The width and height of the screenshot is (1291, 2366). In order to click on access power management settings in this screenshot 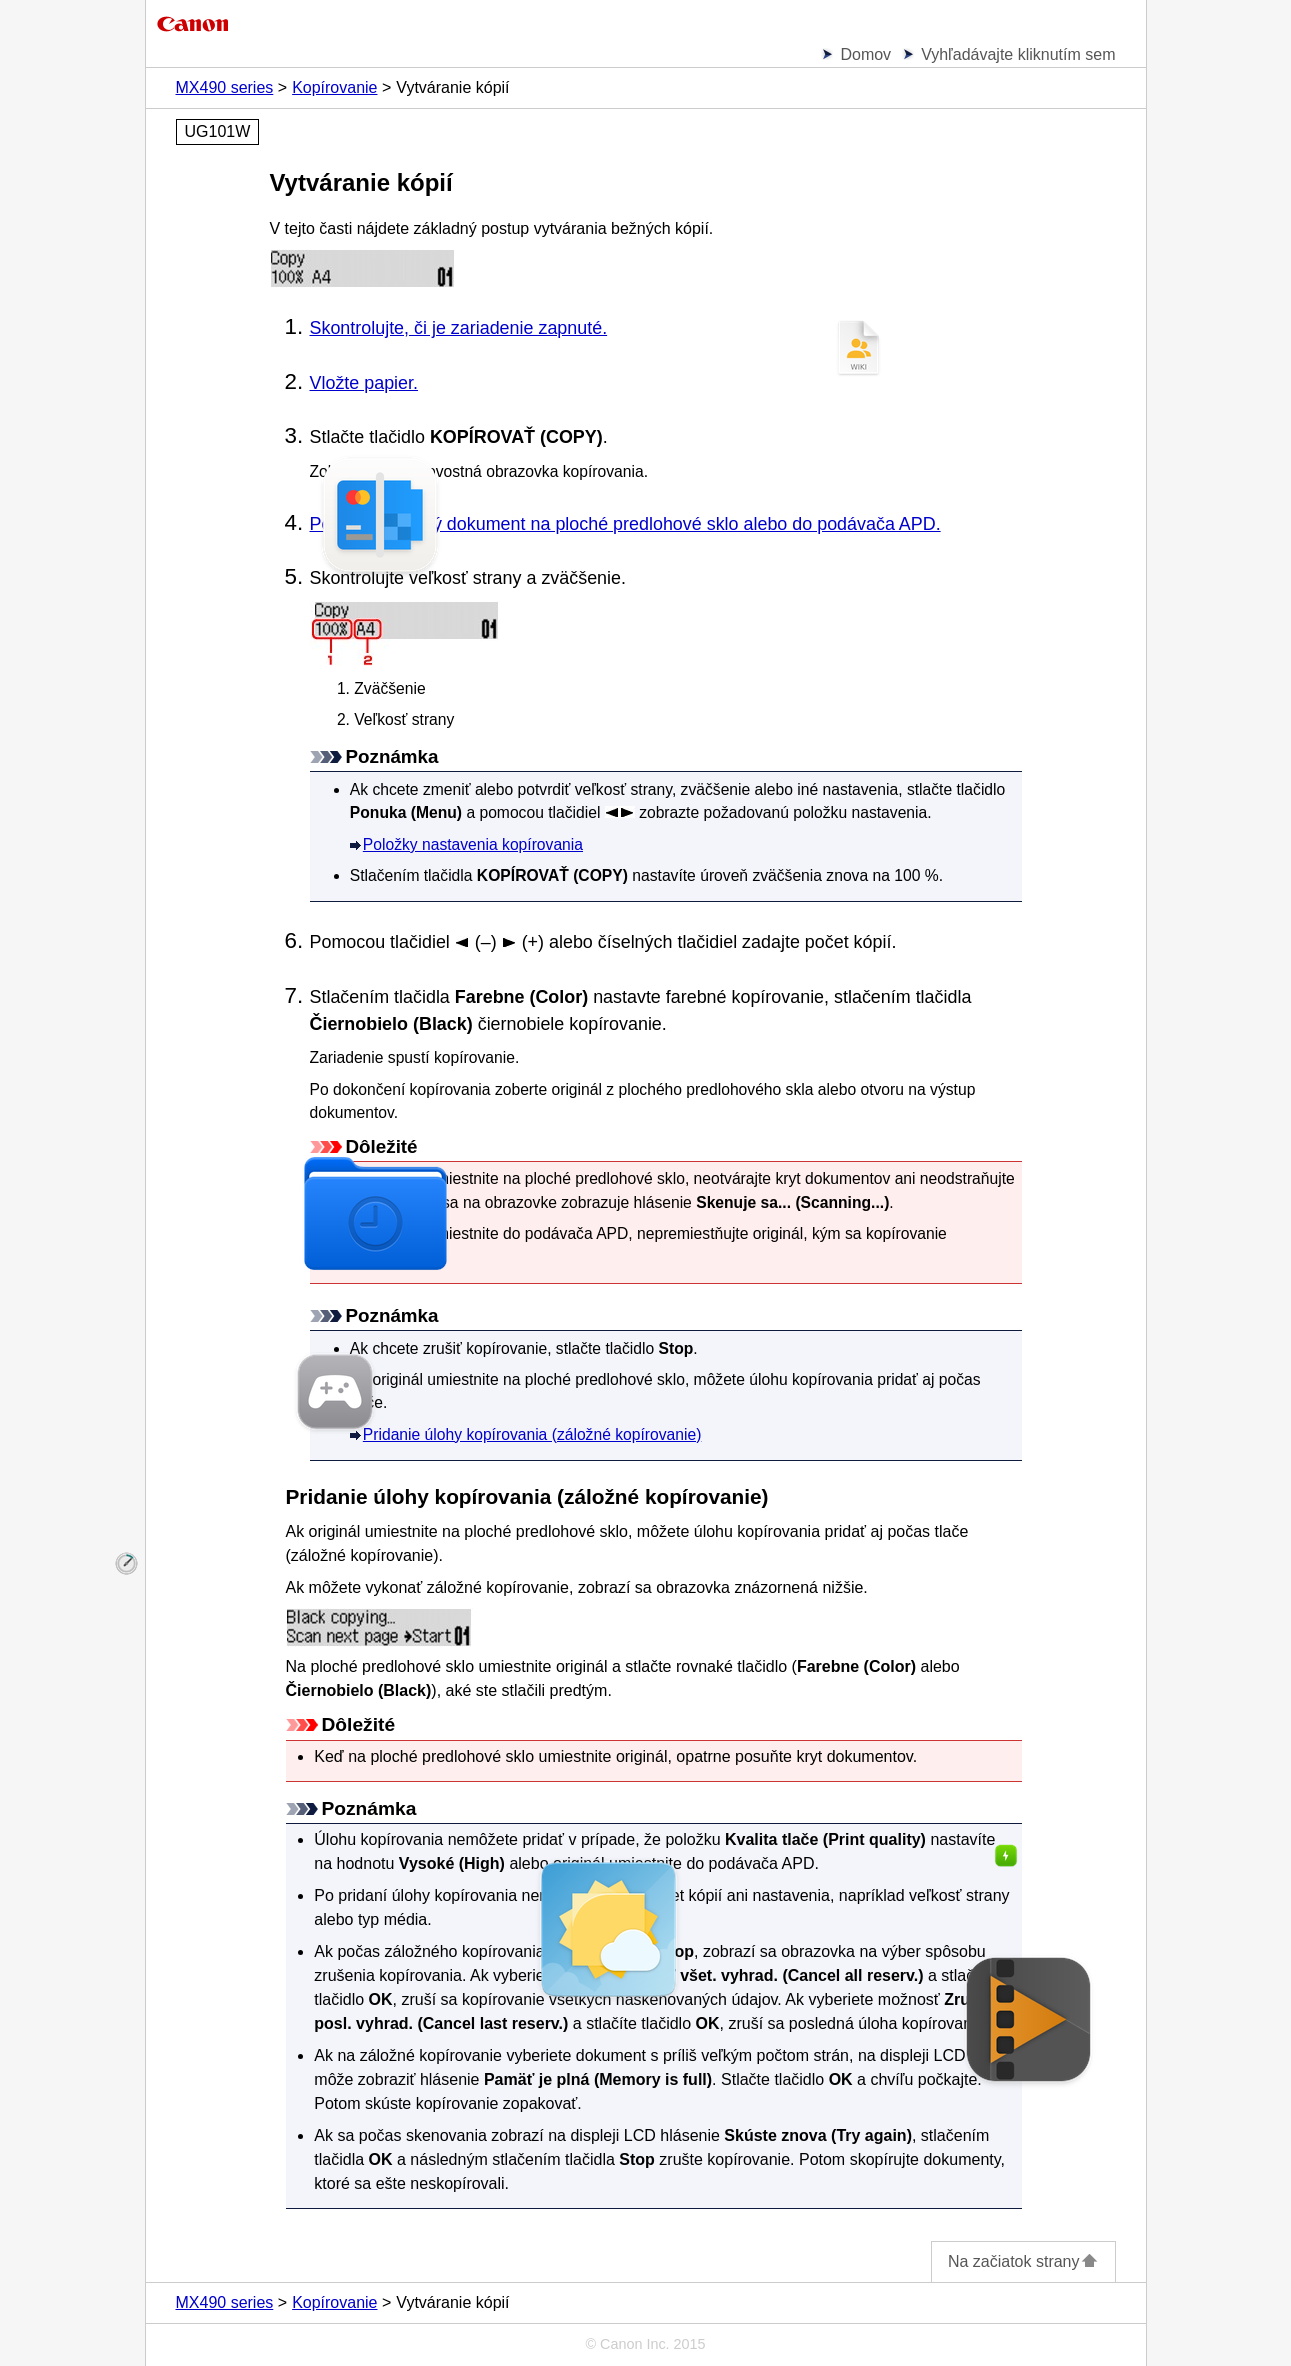, I will do `click(1006, 1856)`.